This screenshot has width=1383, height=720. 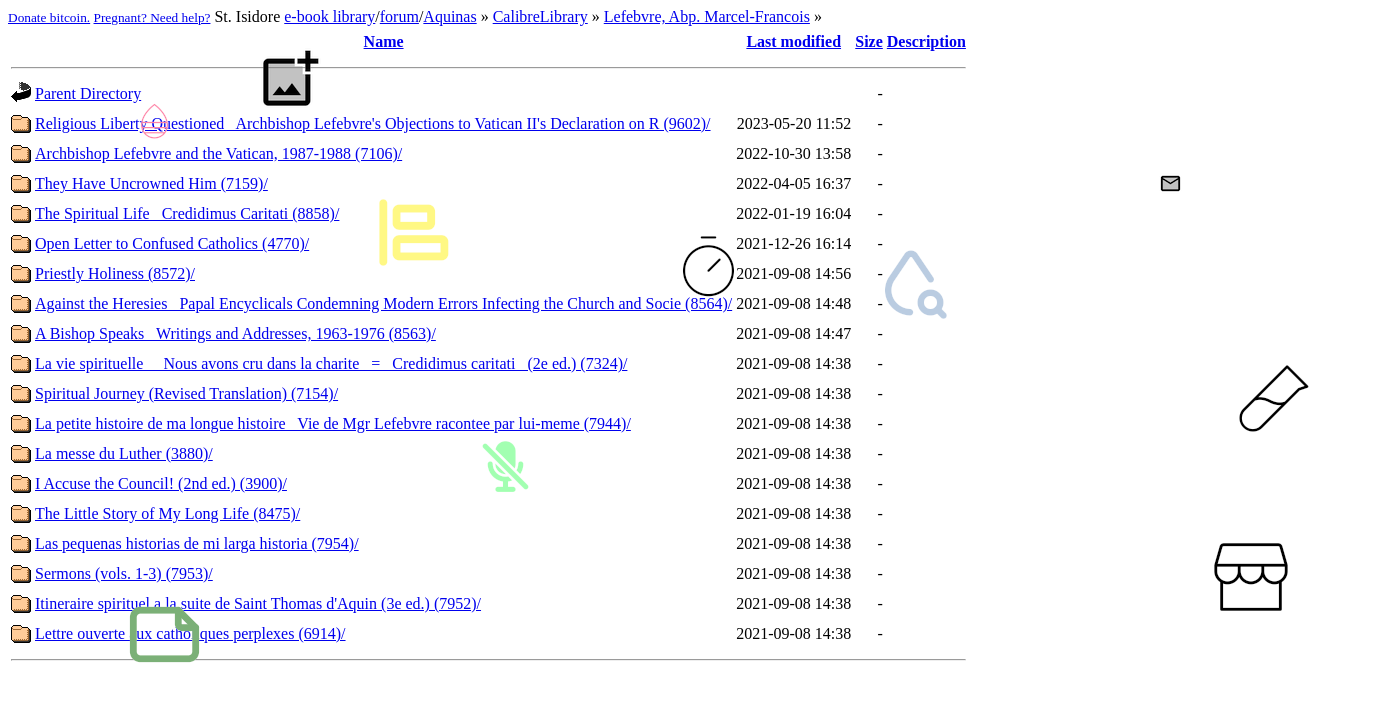 I want to click on align text to the left, so click(x=412, y=232).